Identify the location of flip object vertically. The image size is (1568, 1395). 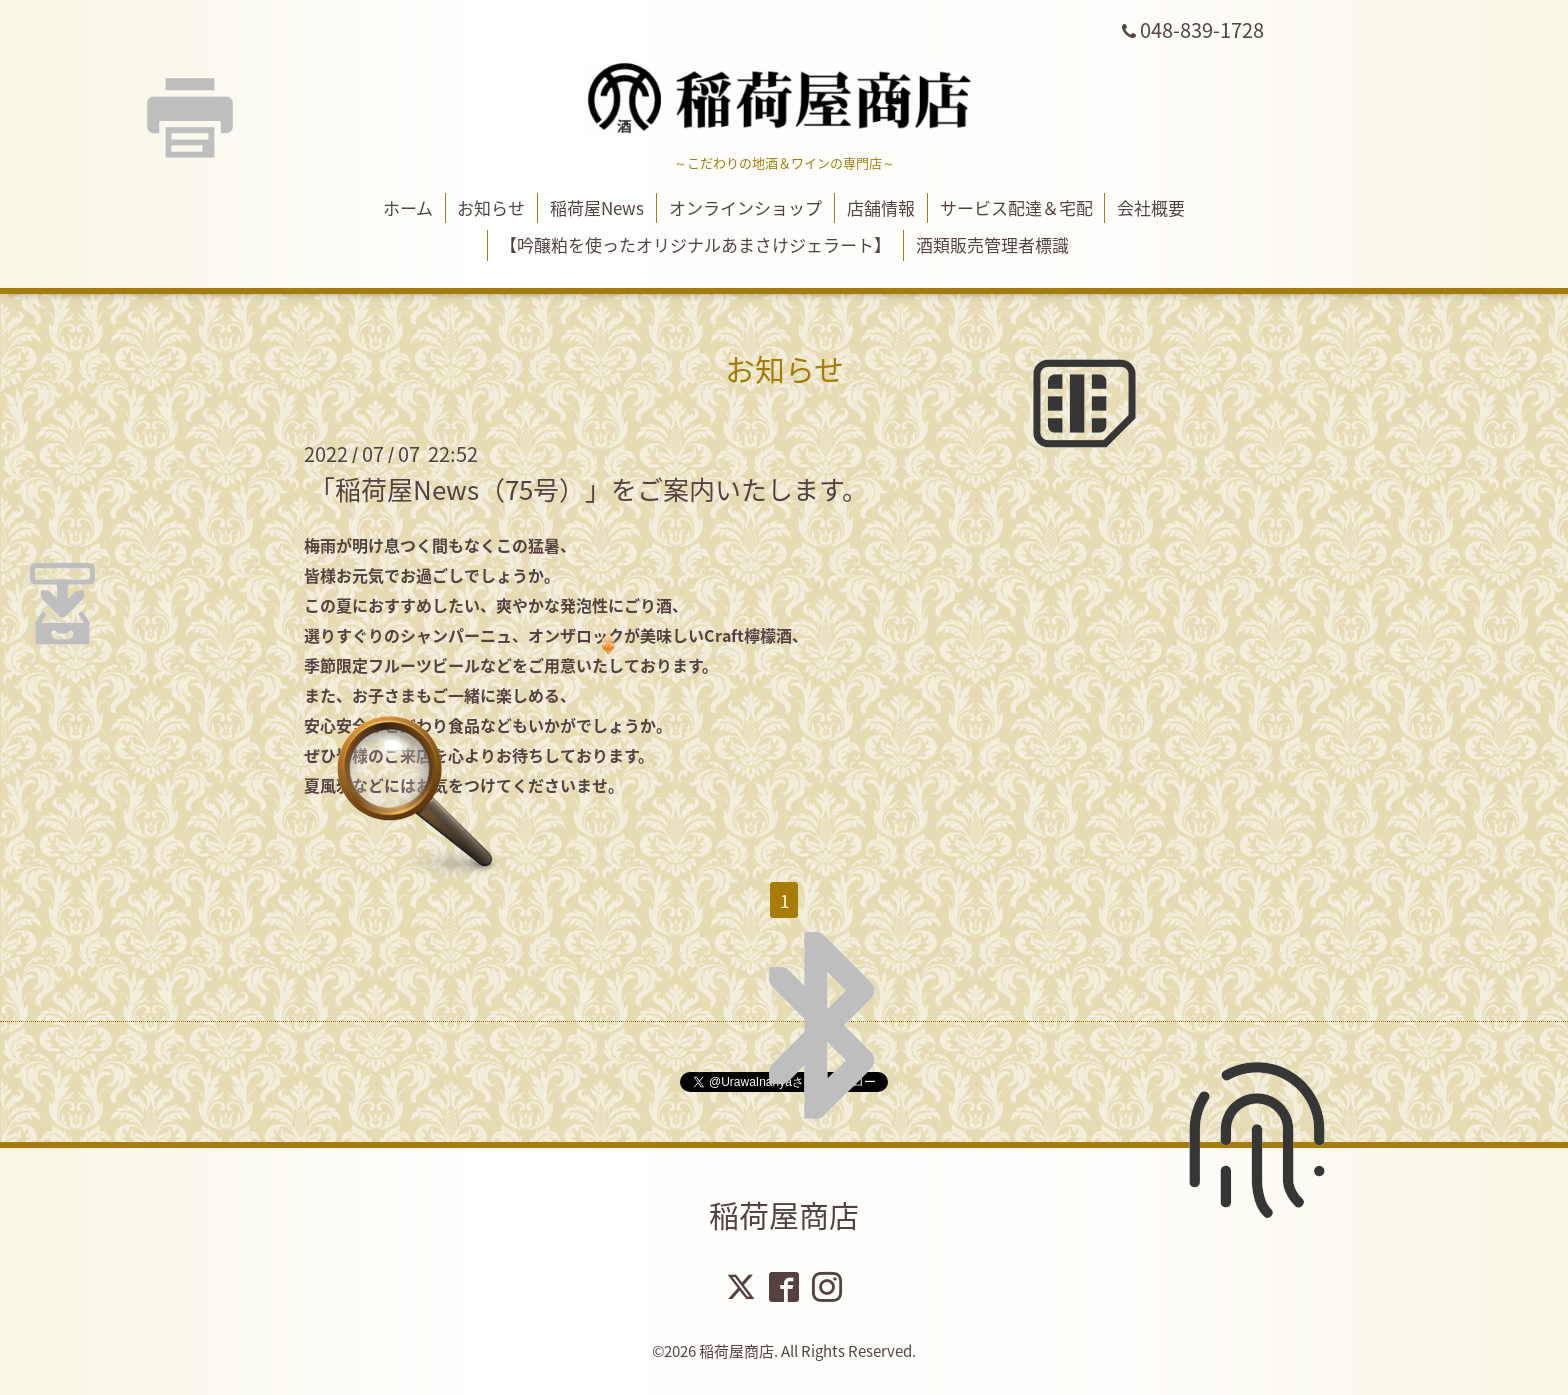
(608, 644).